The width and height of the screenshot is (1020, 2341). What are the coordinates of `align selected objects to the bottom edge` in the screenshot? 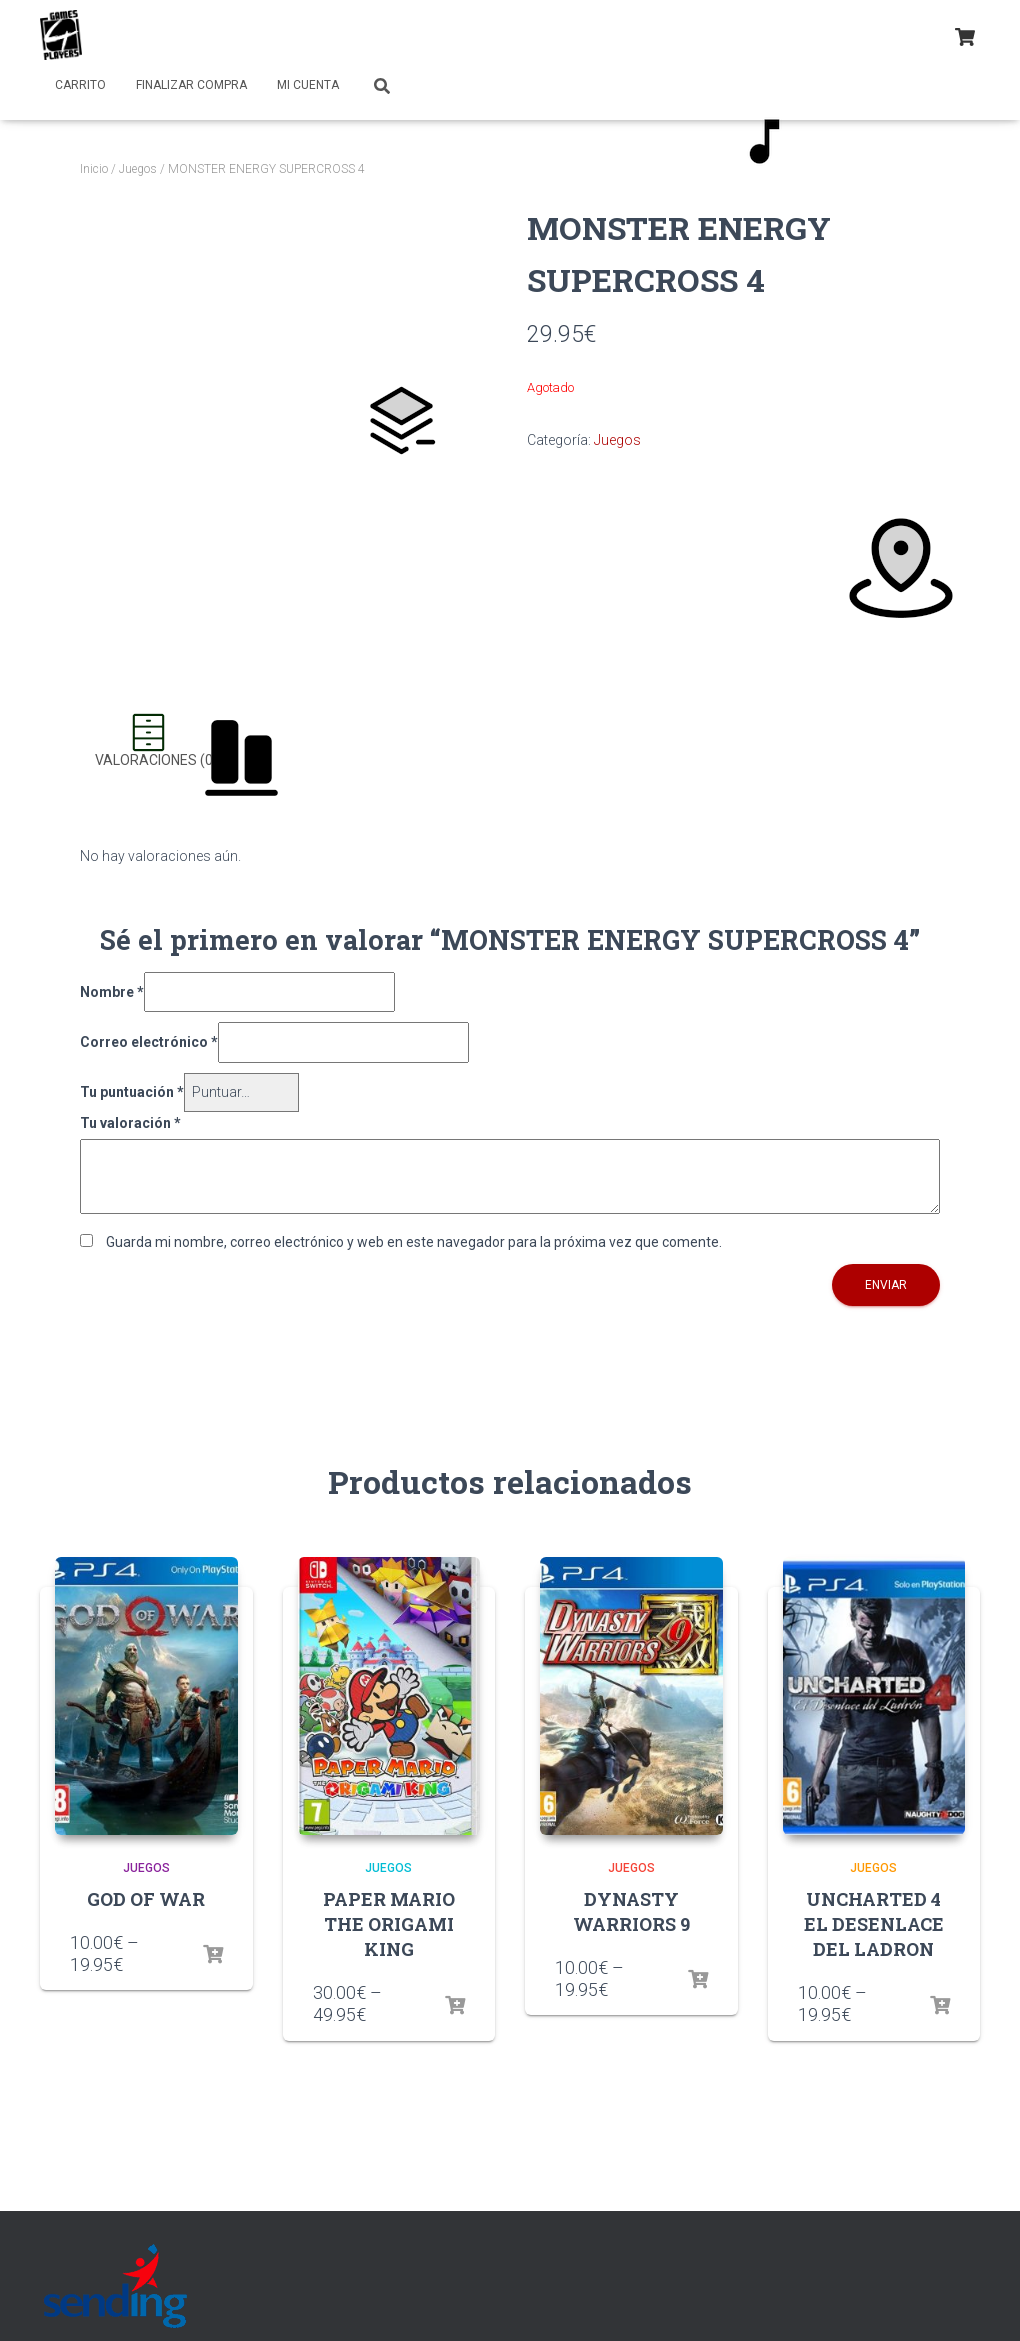 It's located at (241, 759).